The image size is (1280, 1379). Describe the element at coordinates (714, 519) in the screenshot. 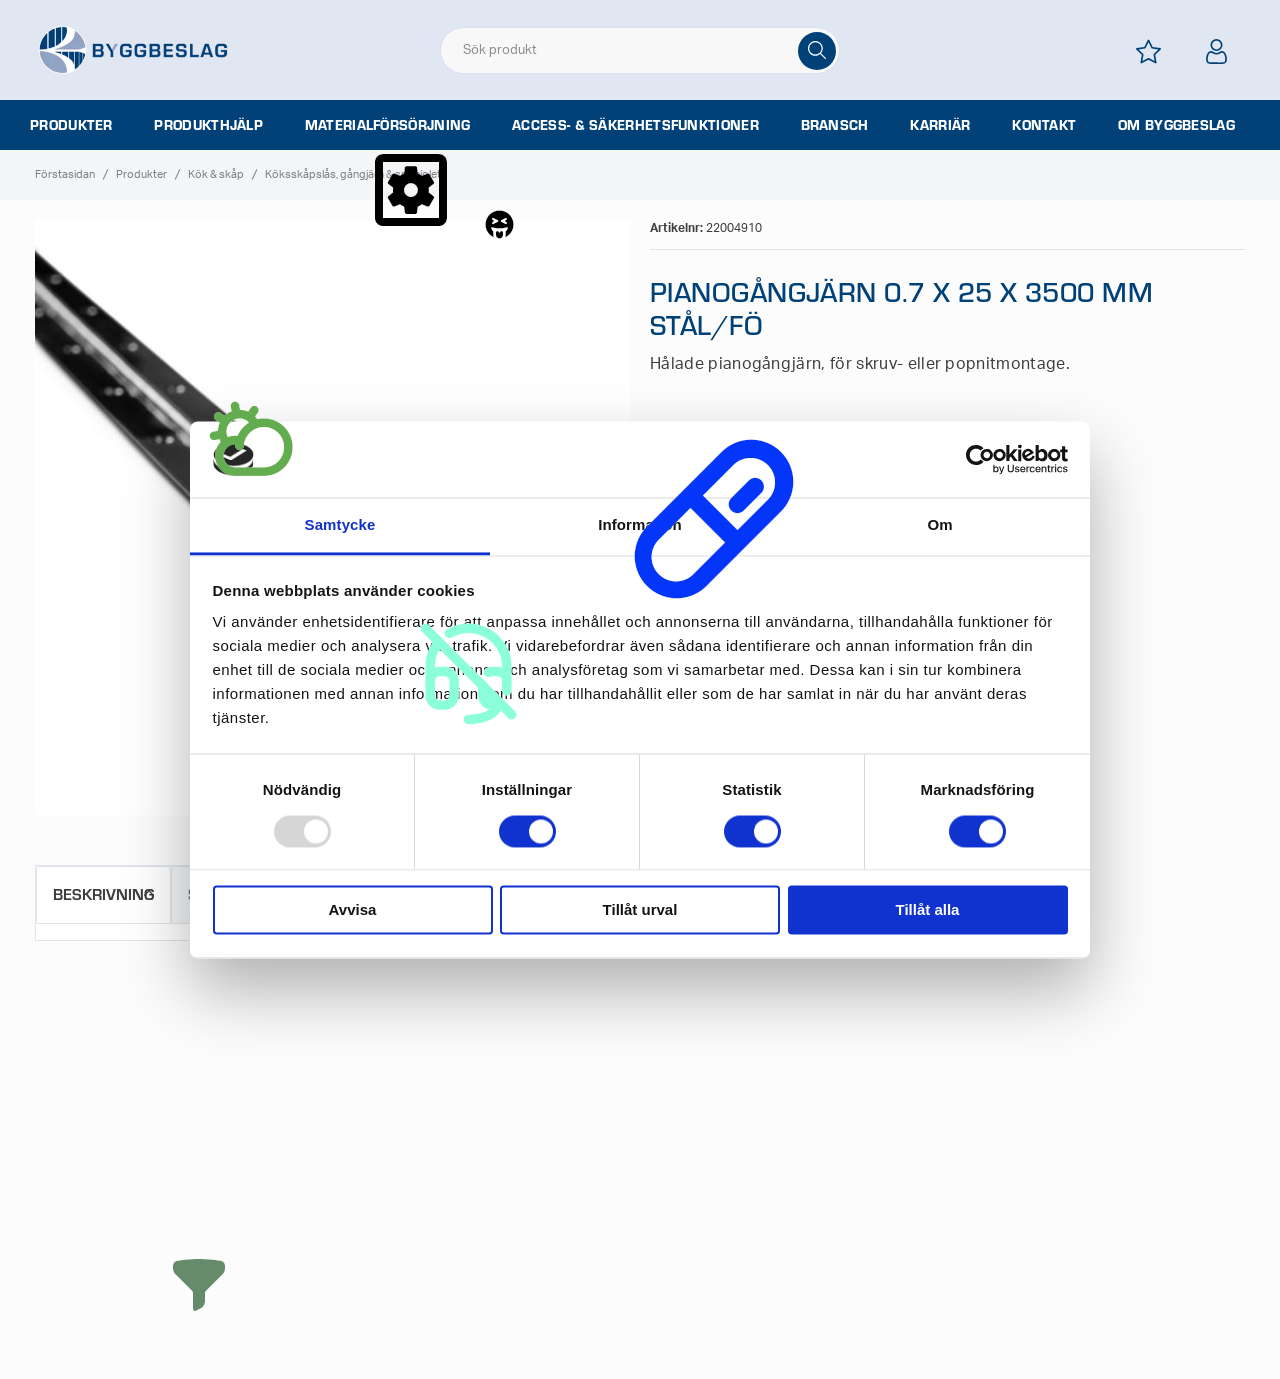

I see `access medication reminders` at that location.